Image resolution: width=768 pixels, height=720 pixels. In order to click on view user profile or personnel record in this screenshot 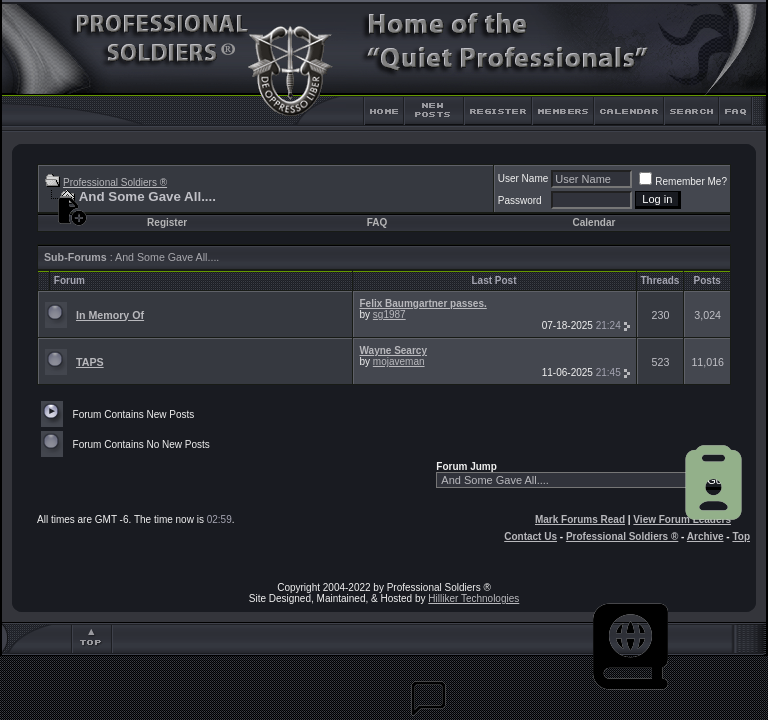, I will do `click(713, 482)`.